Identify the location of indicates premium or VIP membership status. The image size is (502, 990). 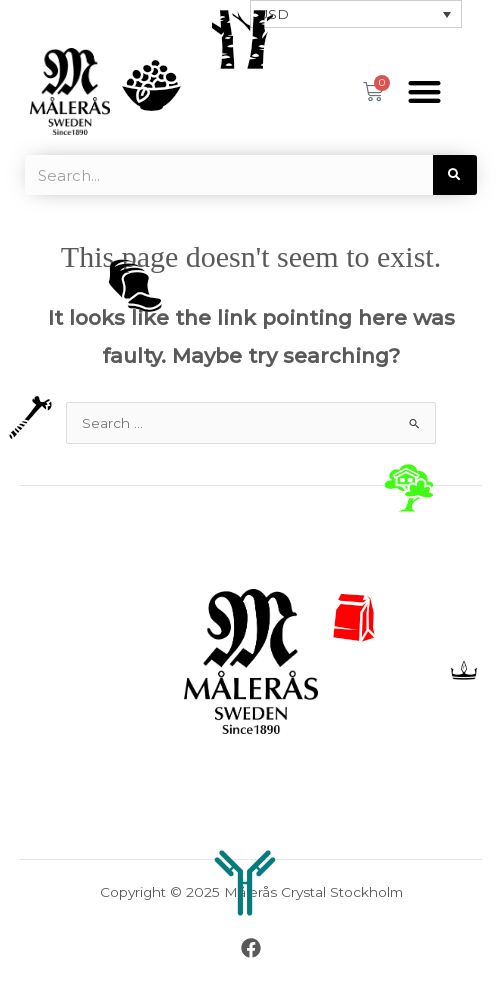
(464, 670).